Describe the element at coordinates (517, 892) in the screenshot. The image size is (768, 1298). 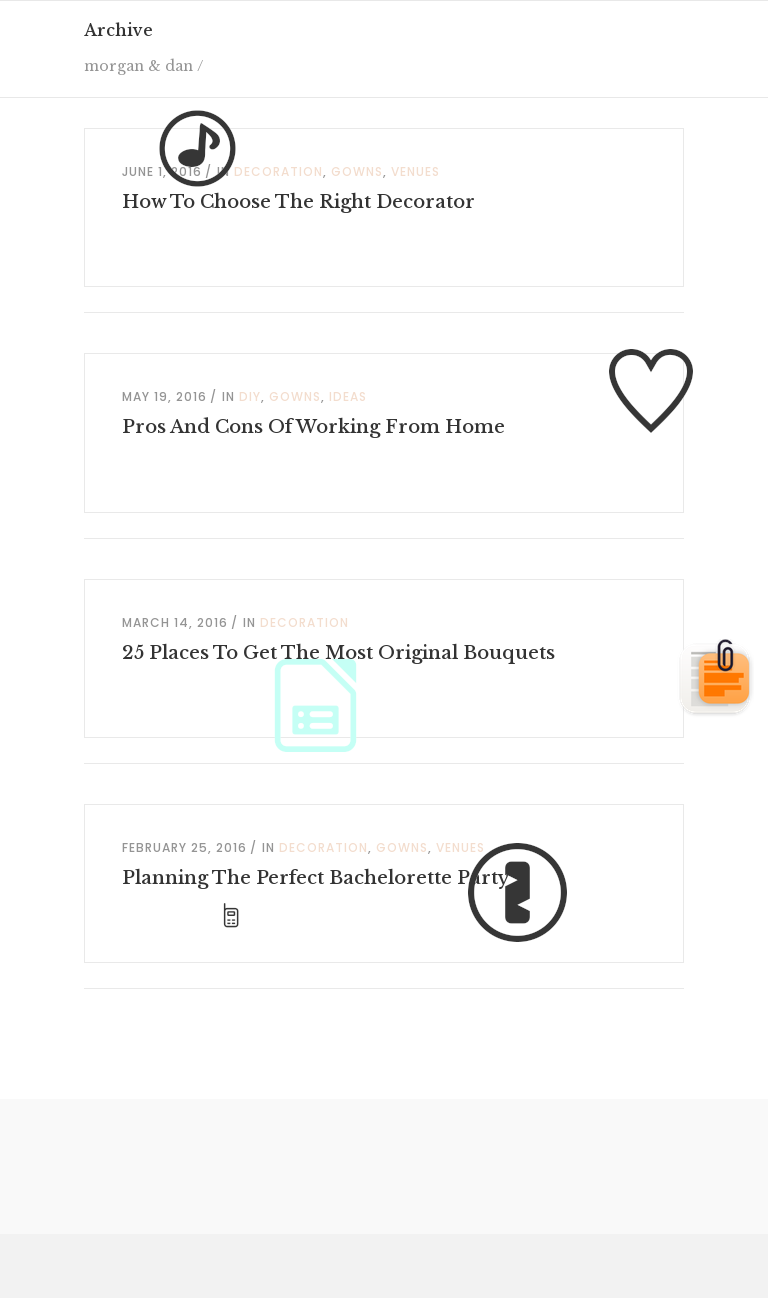
I see `access password manager` at that location.